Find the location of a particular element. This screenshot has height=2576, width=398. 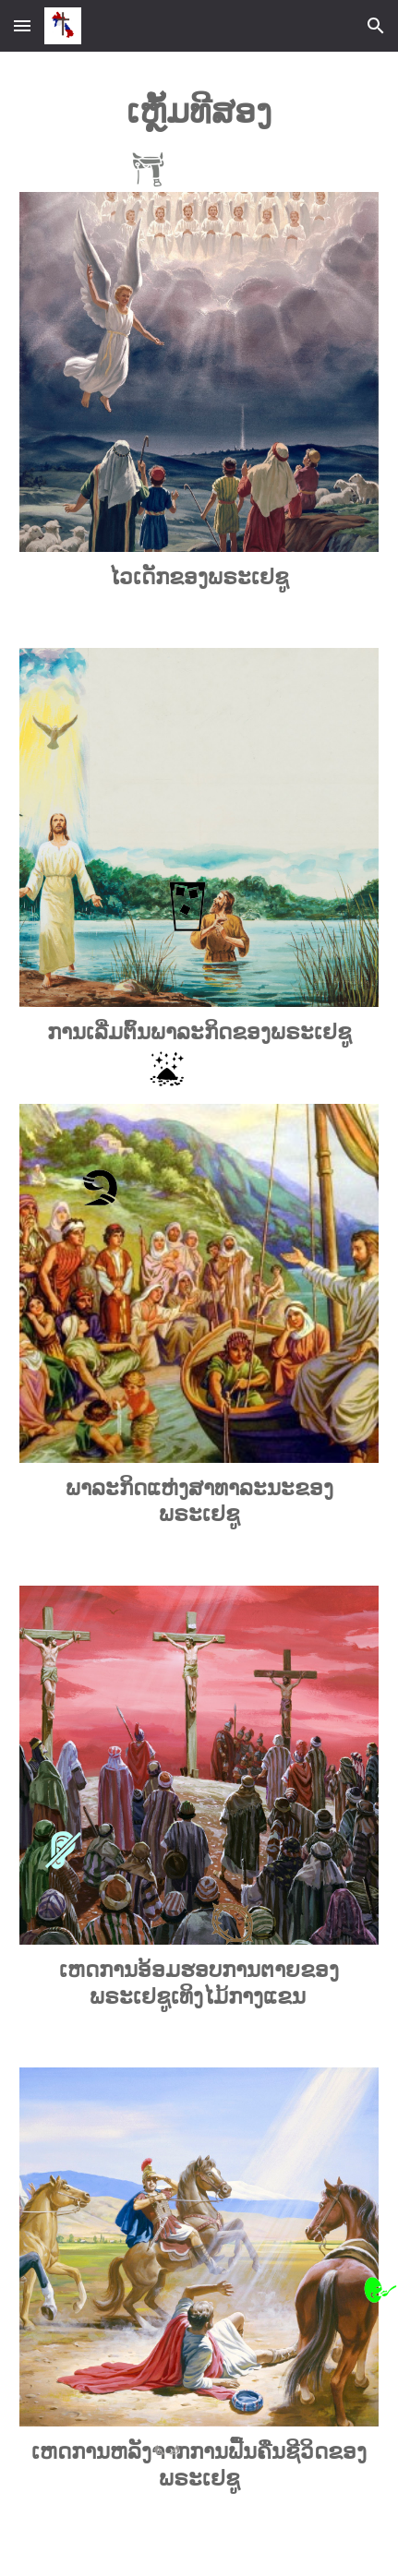

indicates an enemy or hostile character is located at coordinates (167, 2450).